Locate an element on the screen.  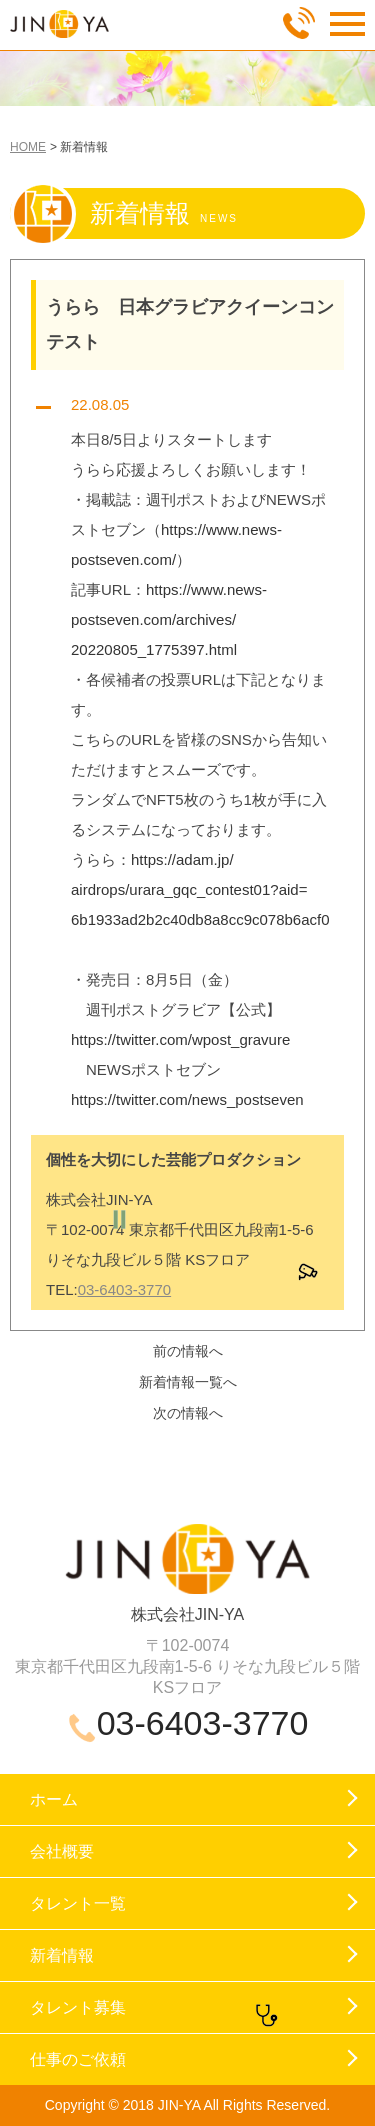
pause media playback is located at coordinates (119, 1219).